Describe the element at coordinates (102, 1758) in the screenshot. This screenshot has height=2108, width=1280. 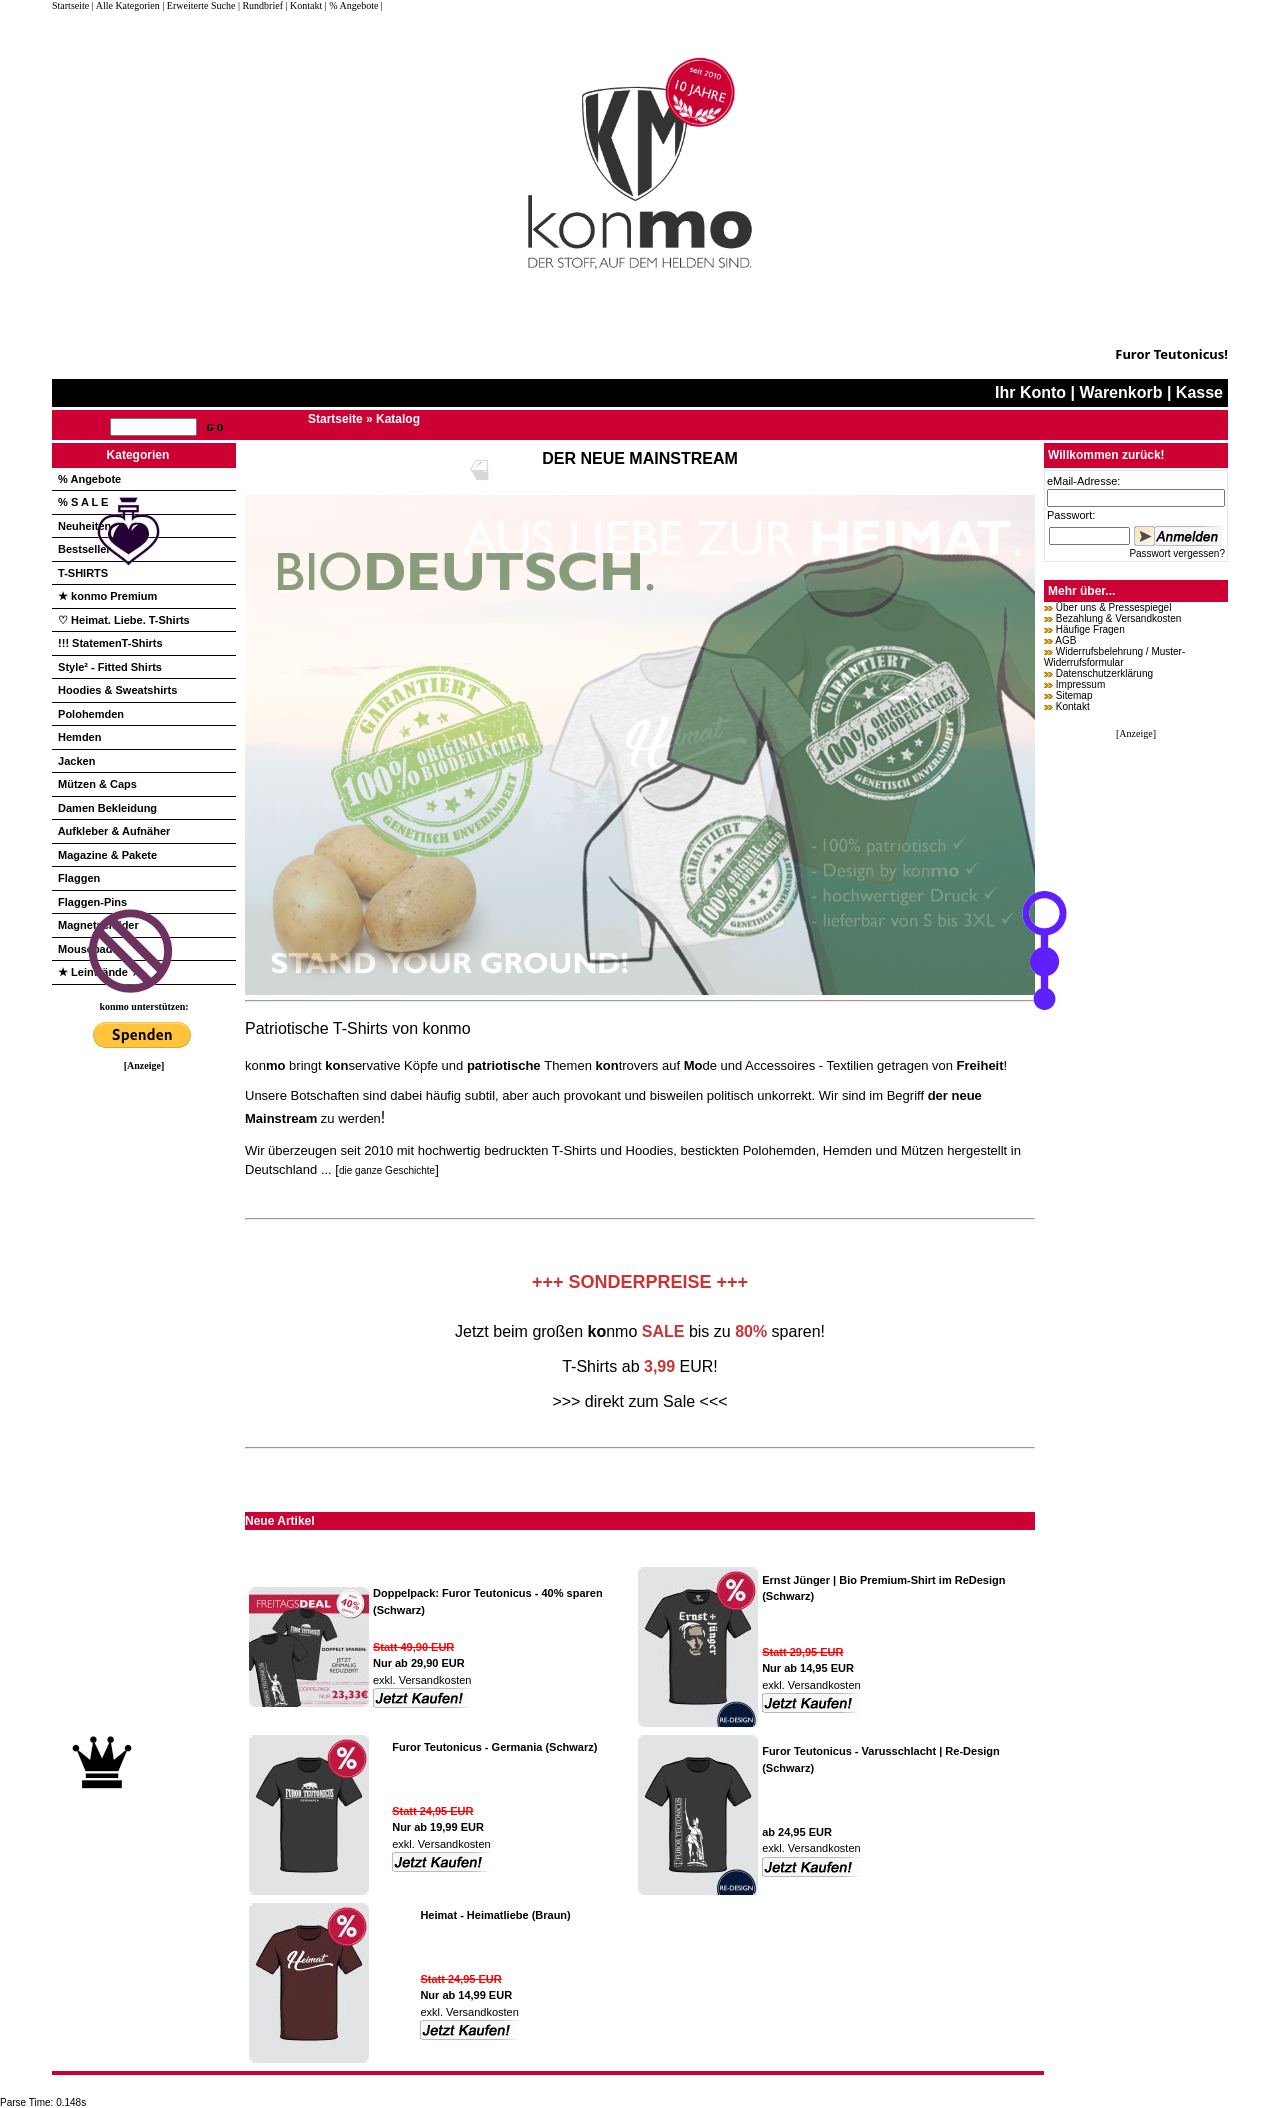
I see `chess queen game piece` at that location.